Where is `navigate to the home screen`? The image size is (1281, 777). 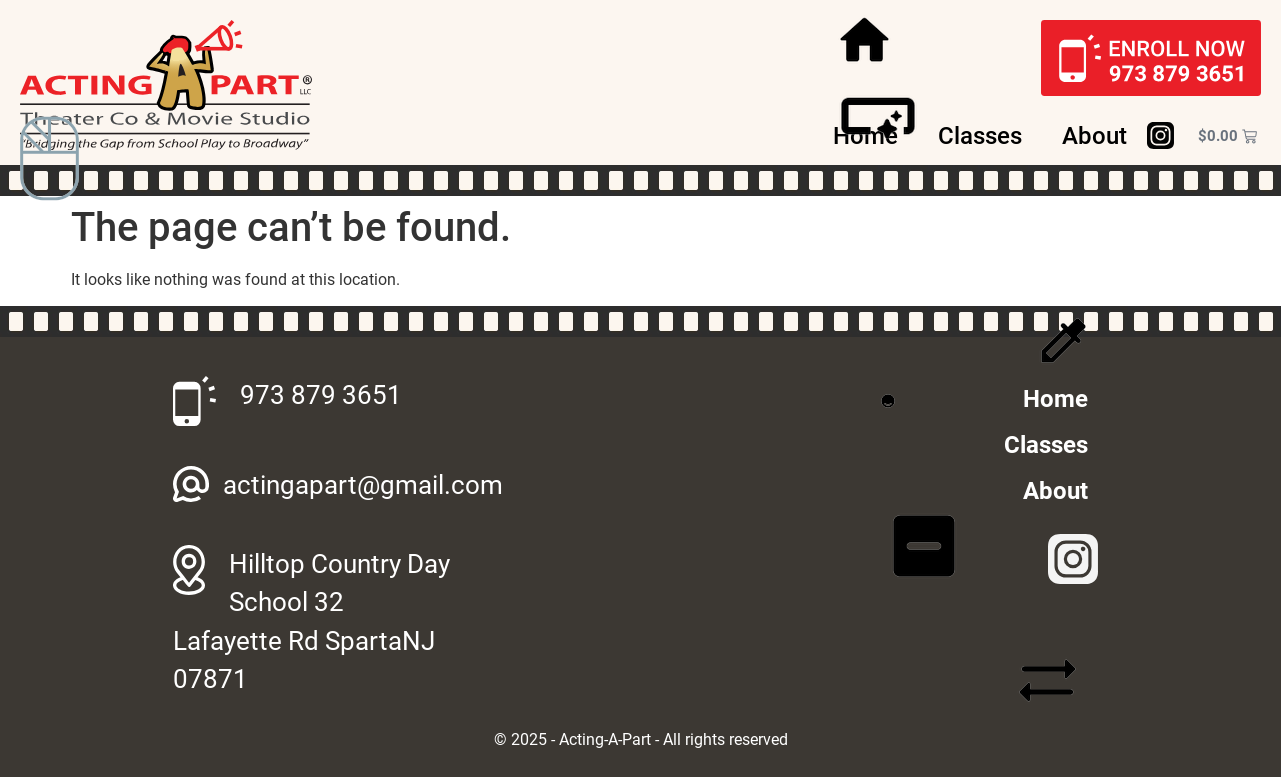 navigate to the home screen is located at coordinates (864, 40).